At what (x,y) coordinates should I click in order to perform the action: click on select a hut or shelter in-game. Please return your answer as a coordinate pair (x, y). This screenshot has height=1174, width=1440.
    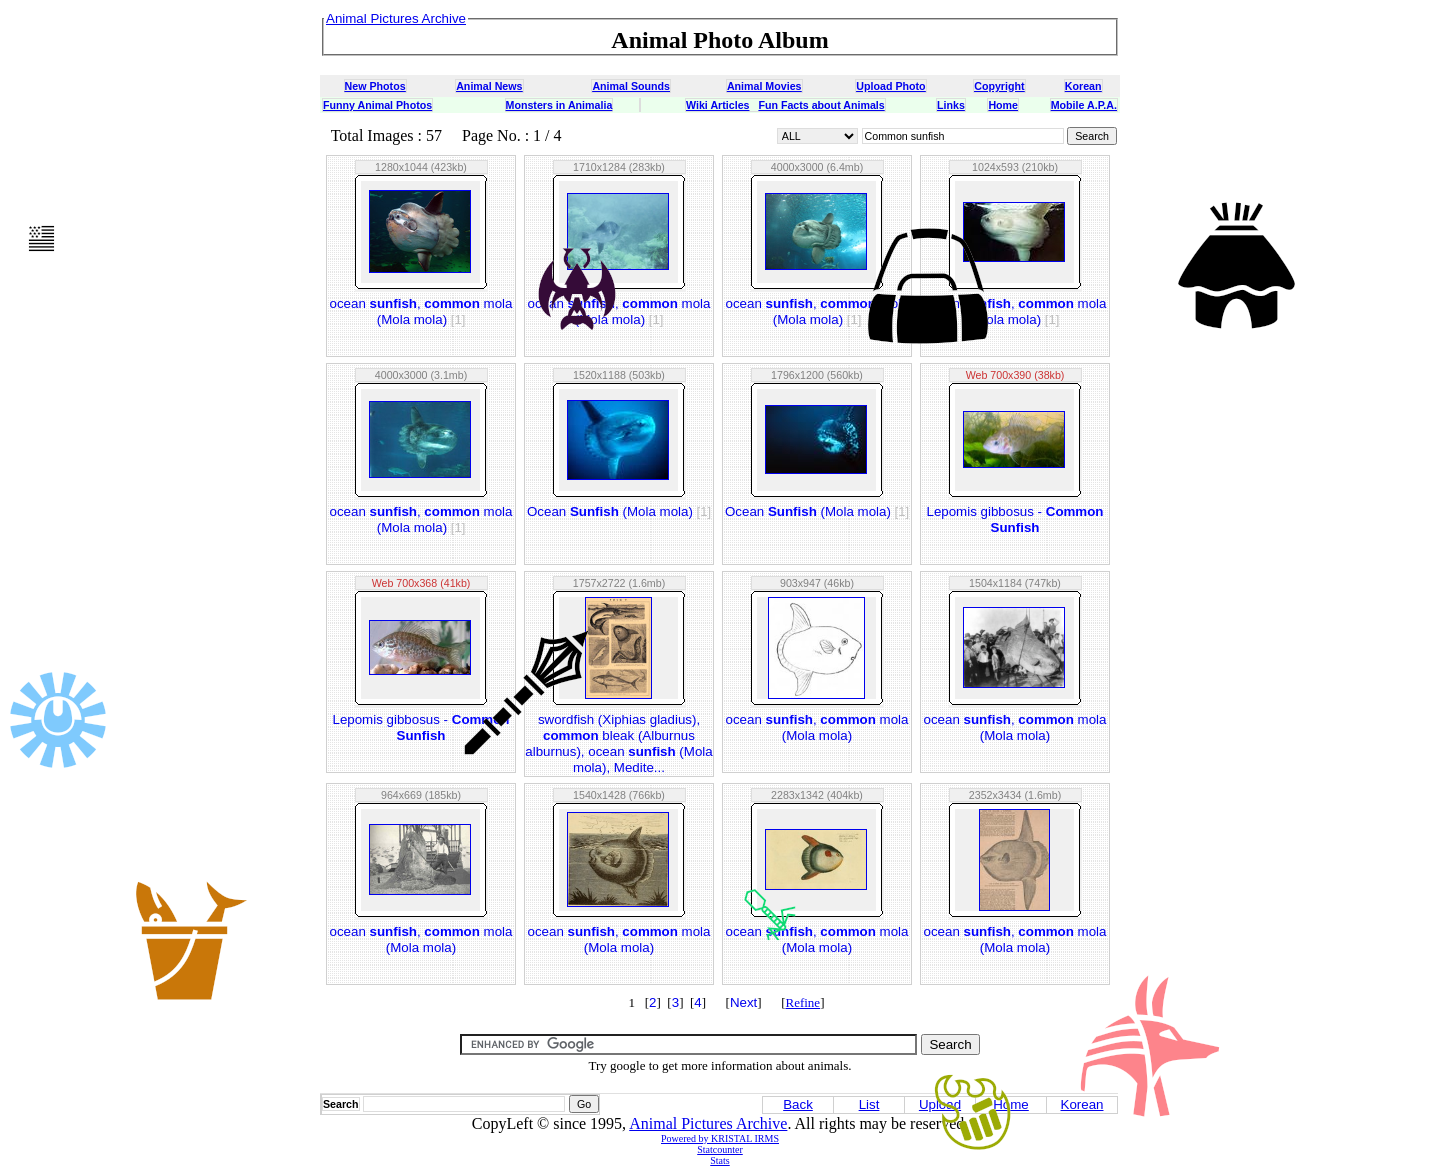
    Looking at the image, I should click on (1236, 265).